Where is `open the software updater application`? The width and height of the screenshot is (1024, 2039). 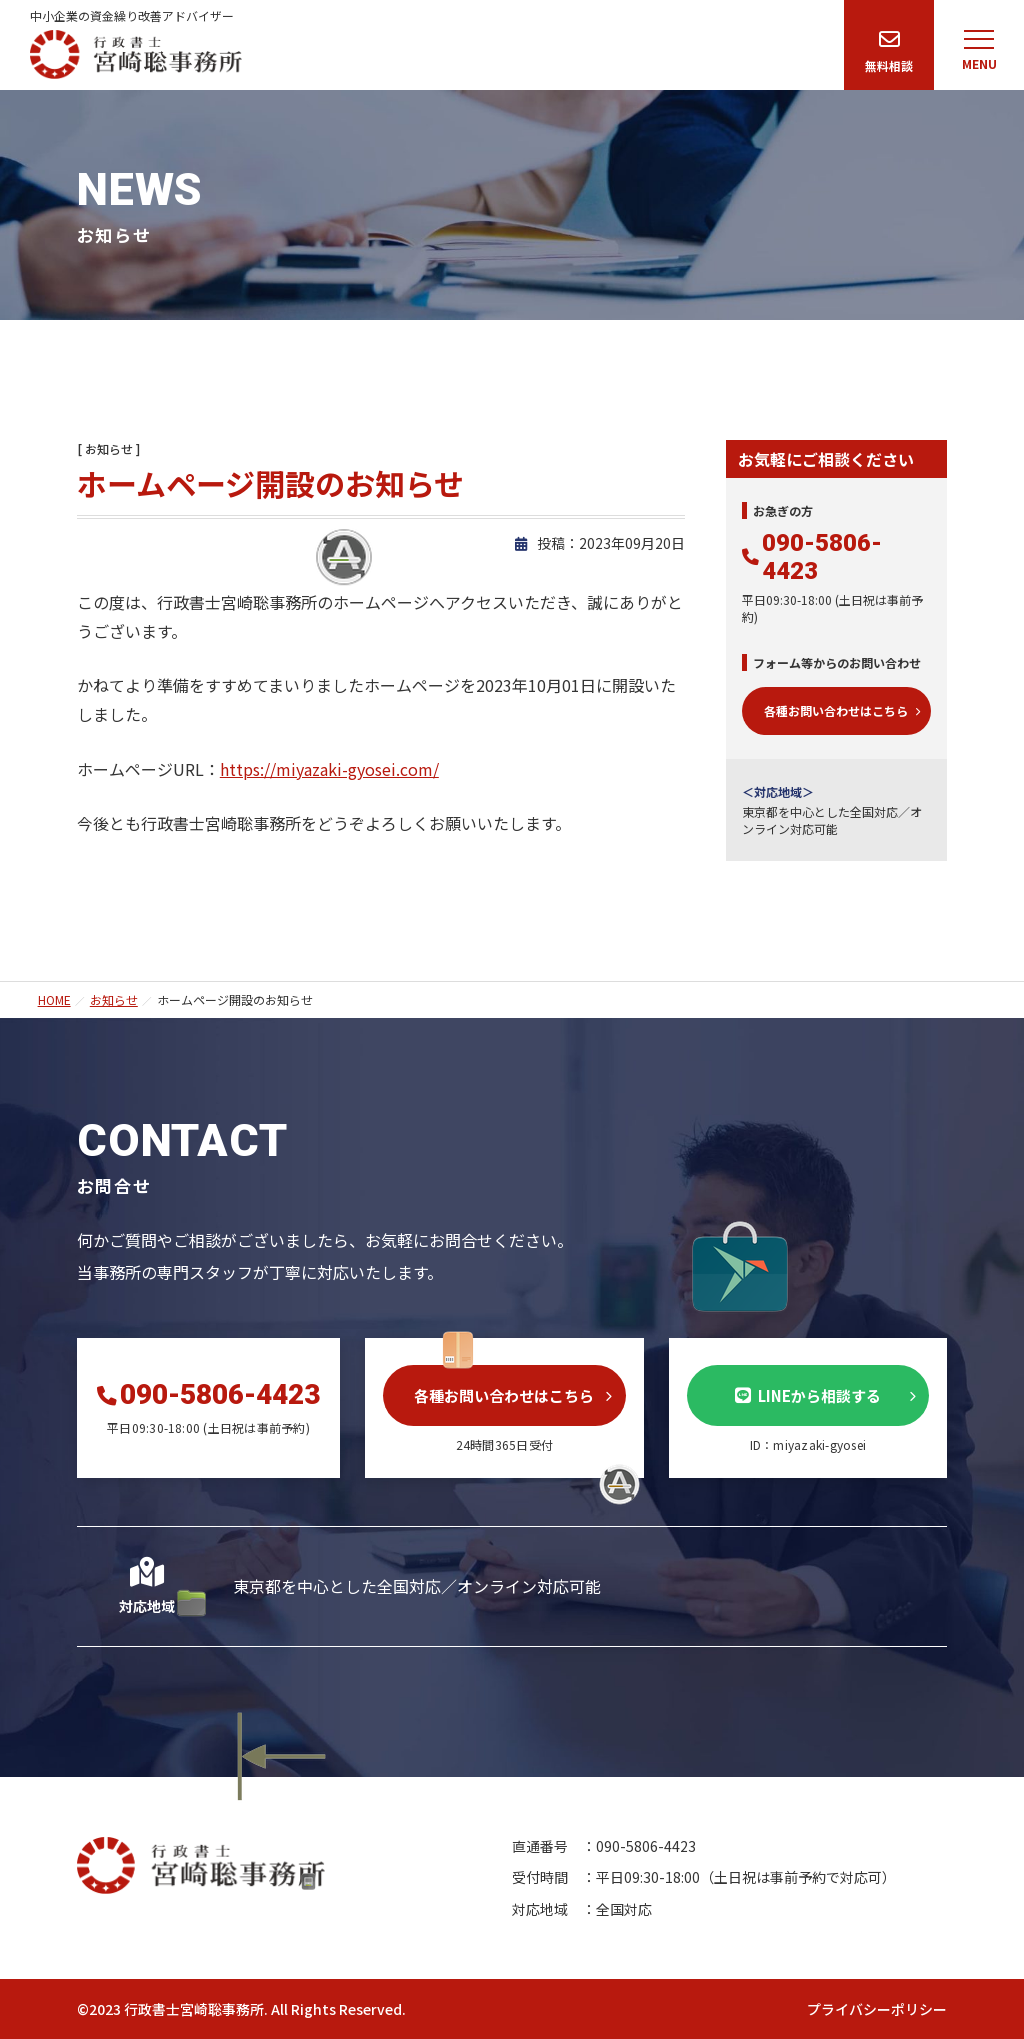
open the software updater application is located at coordinates (344, 557).